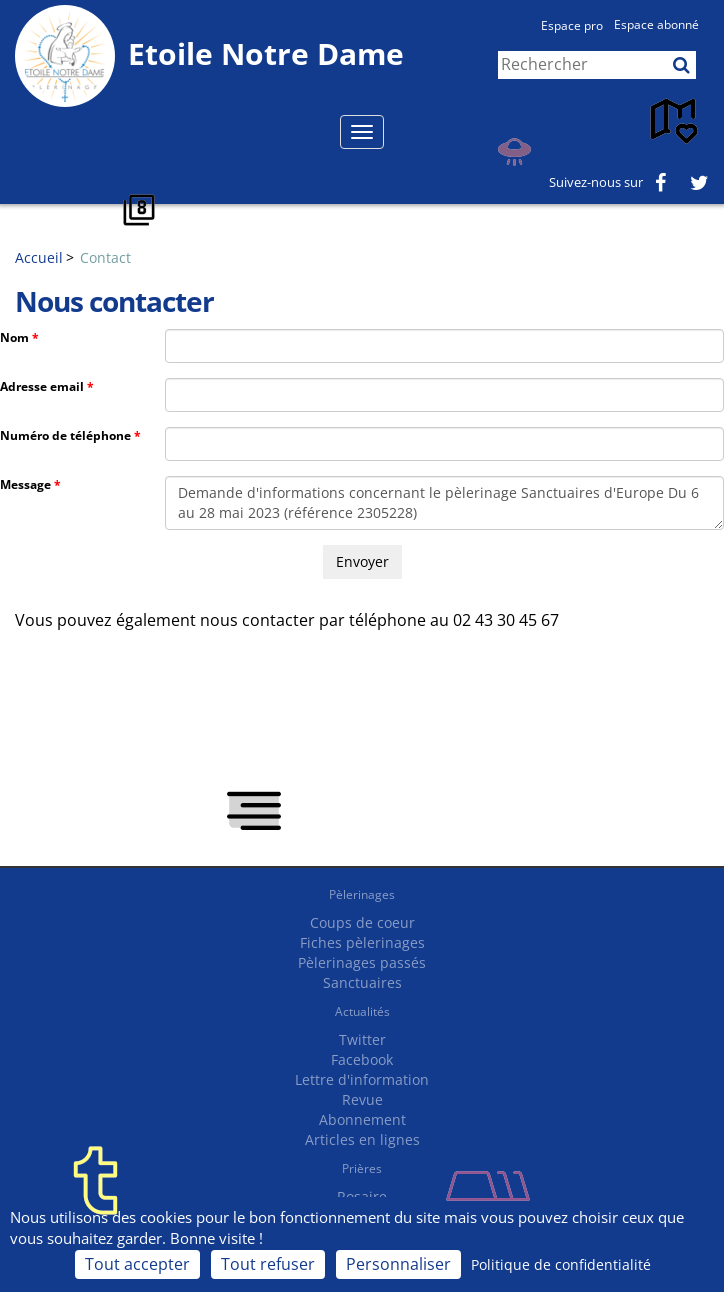  Describe the element at coordinates (488, 1186) in the screenshot. I see `switch between open browser tabs` at that location.